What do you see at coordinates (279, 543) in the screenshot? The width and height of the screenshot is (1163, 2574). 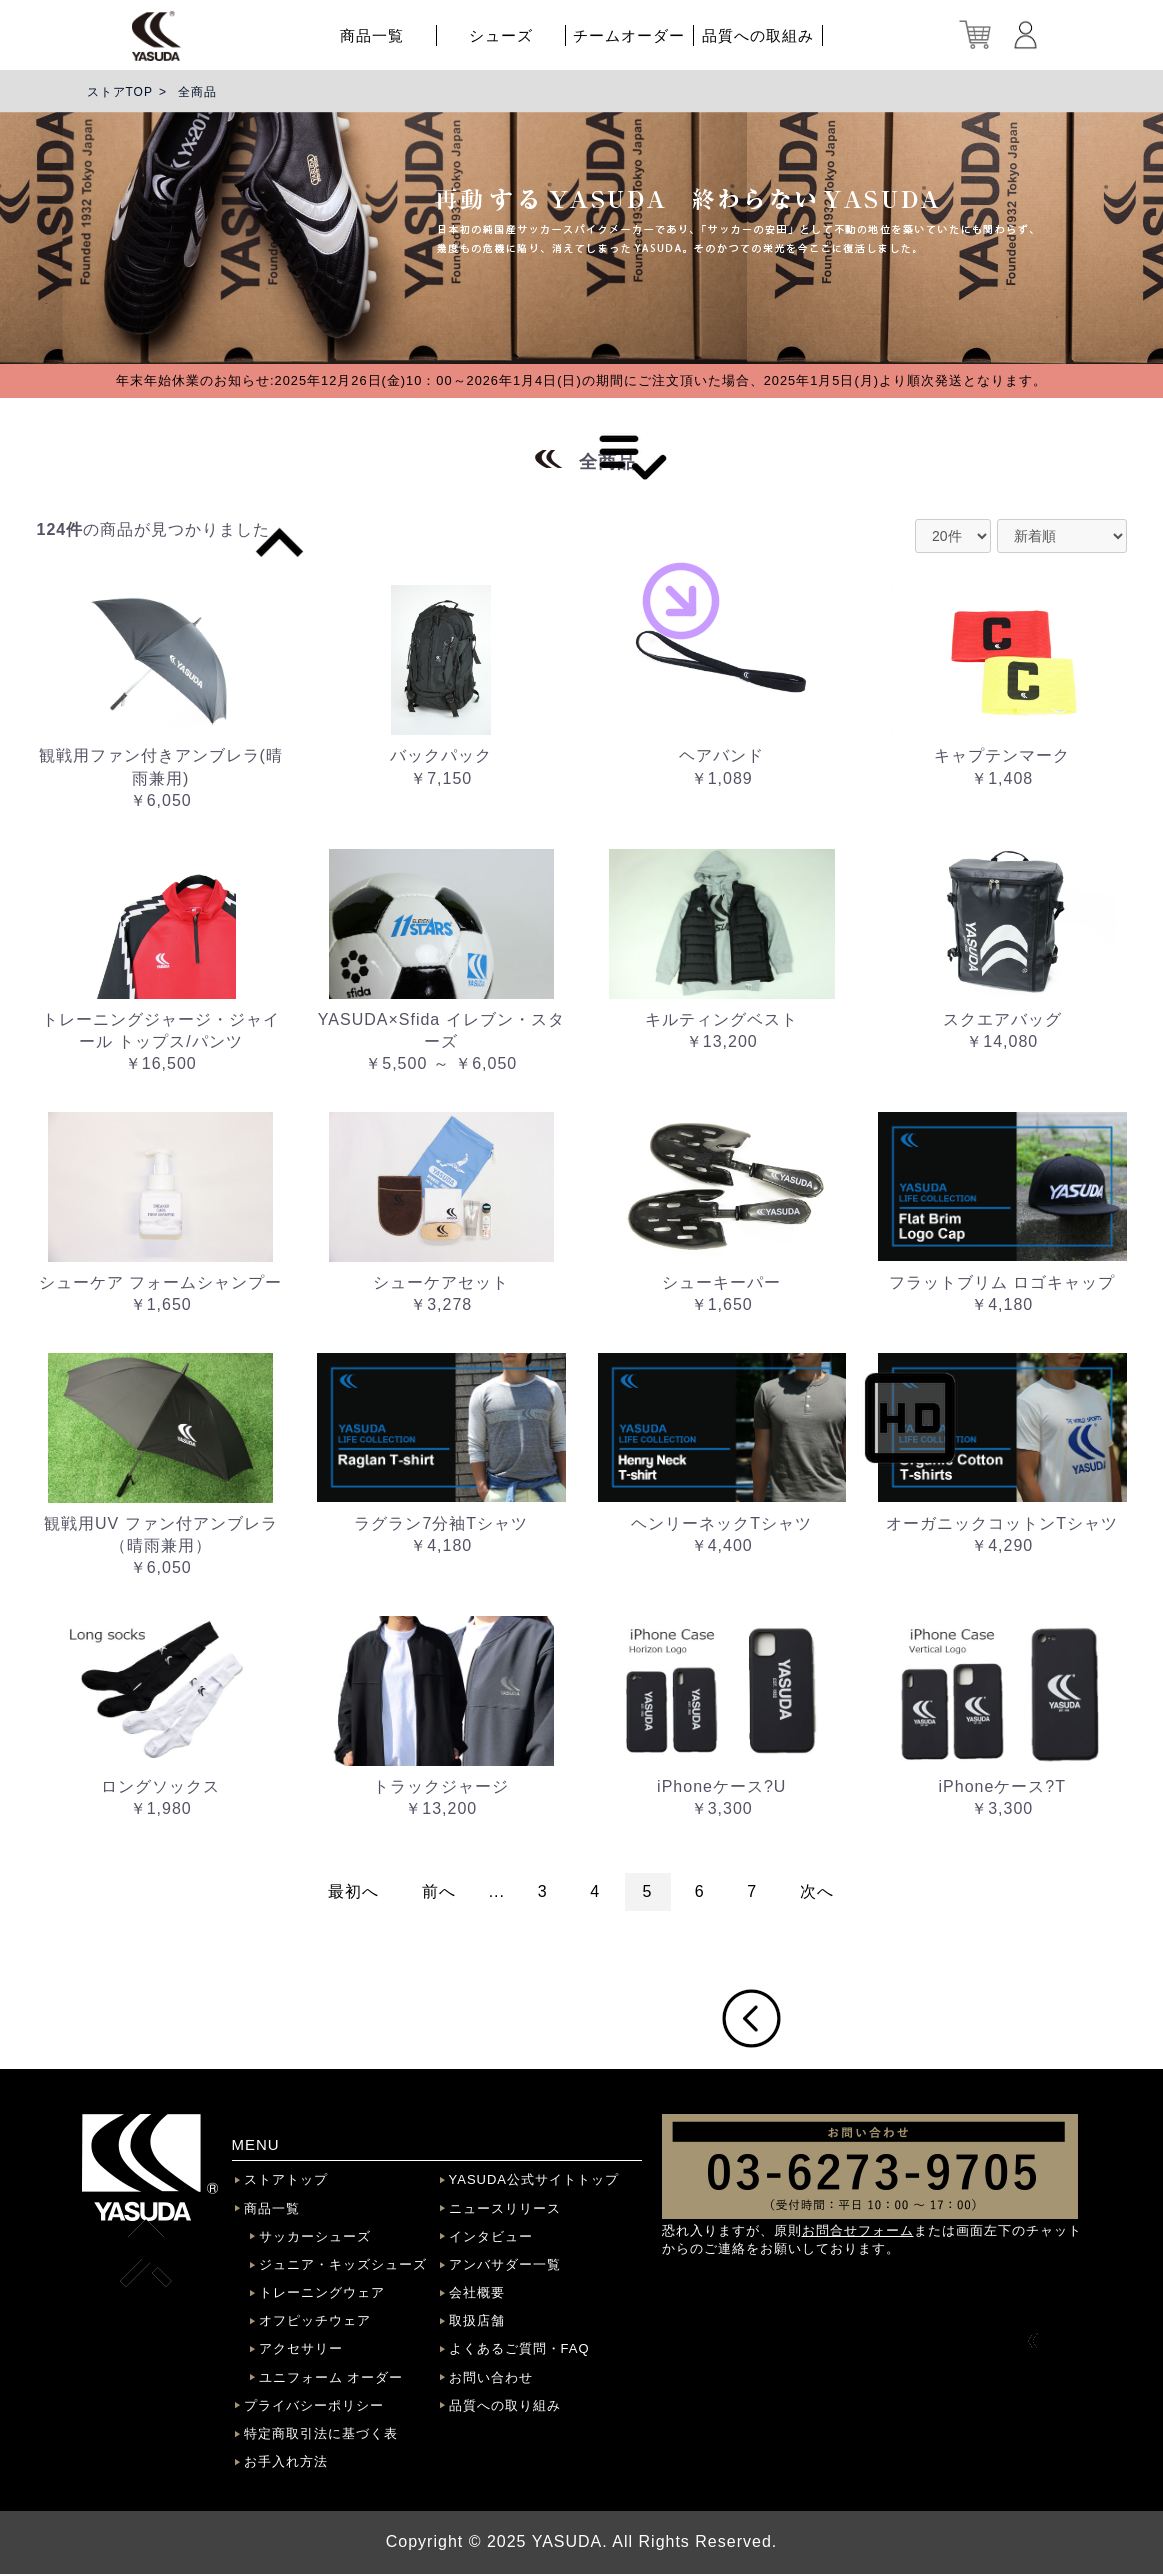 I see `collapse an expanded section` at bounding box center [279, 543].